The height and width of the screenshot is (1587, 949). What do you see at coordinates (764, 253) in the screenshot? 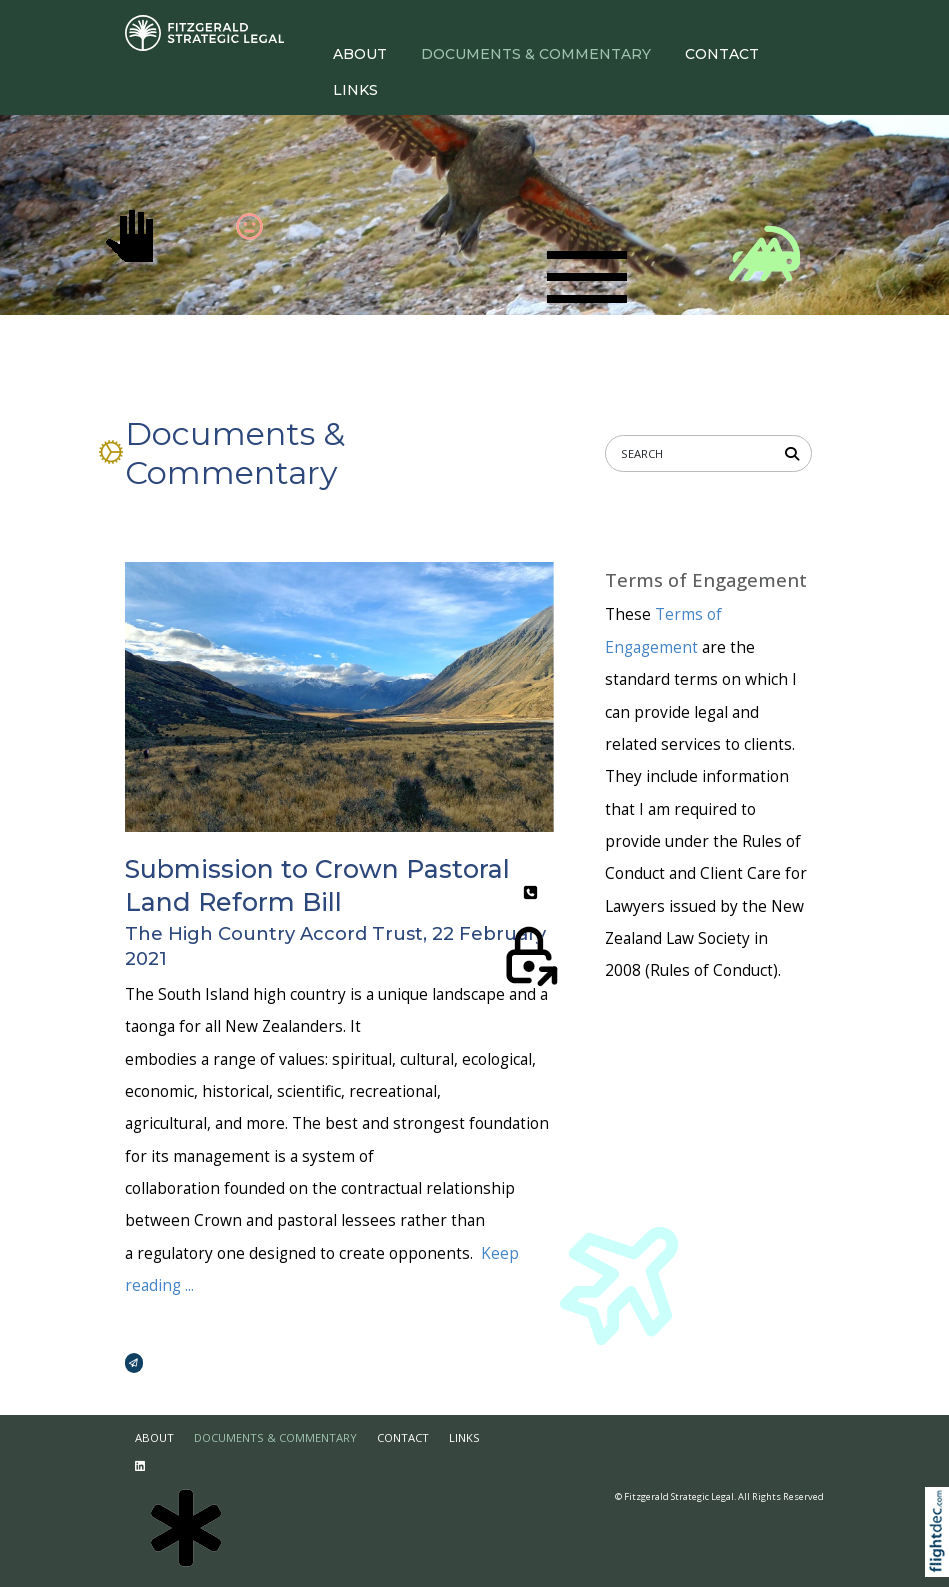
I see `indicates pest or insect-related content` at bounding box center [764, 253].